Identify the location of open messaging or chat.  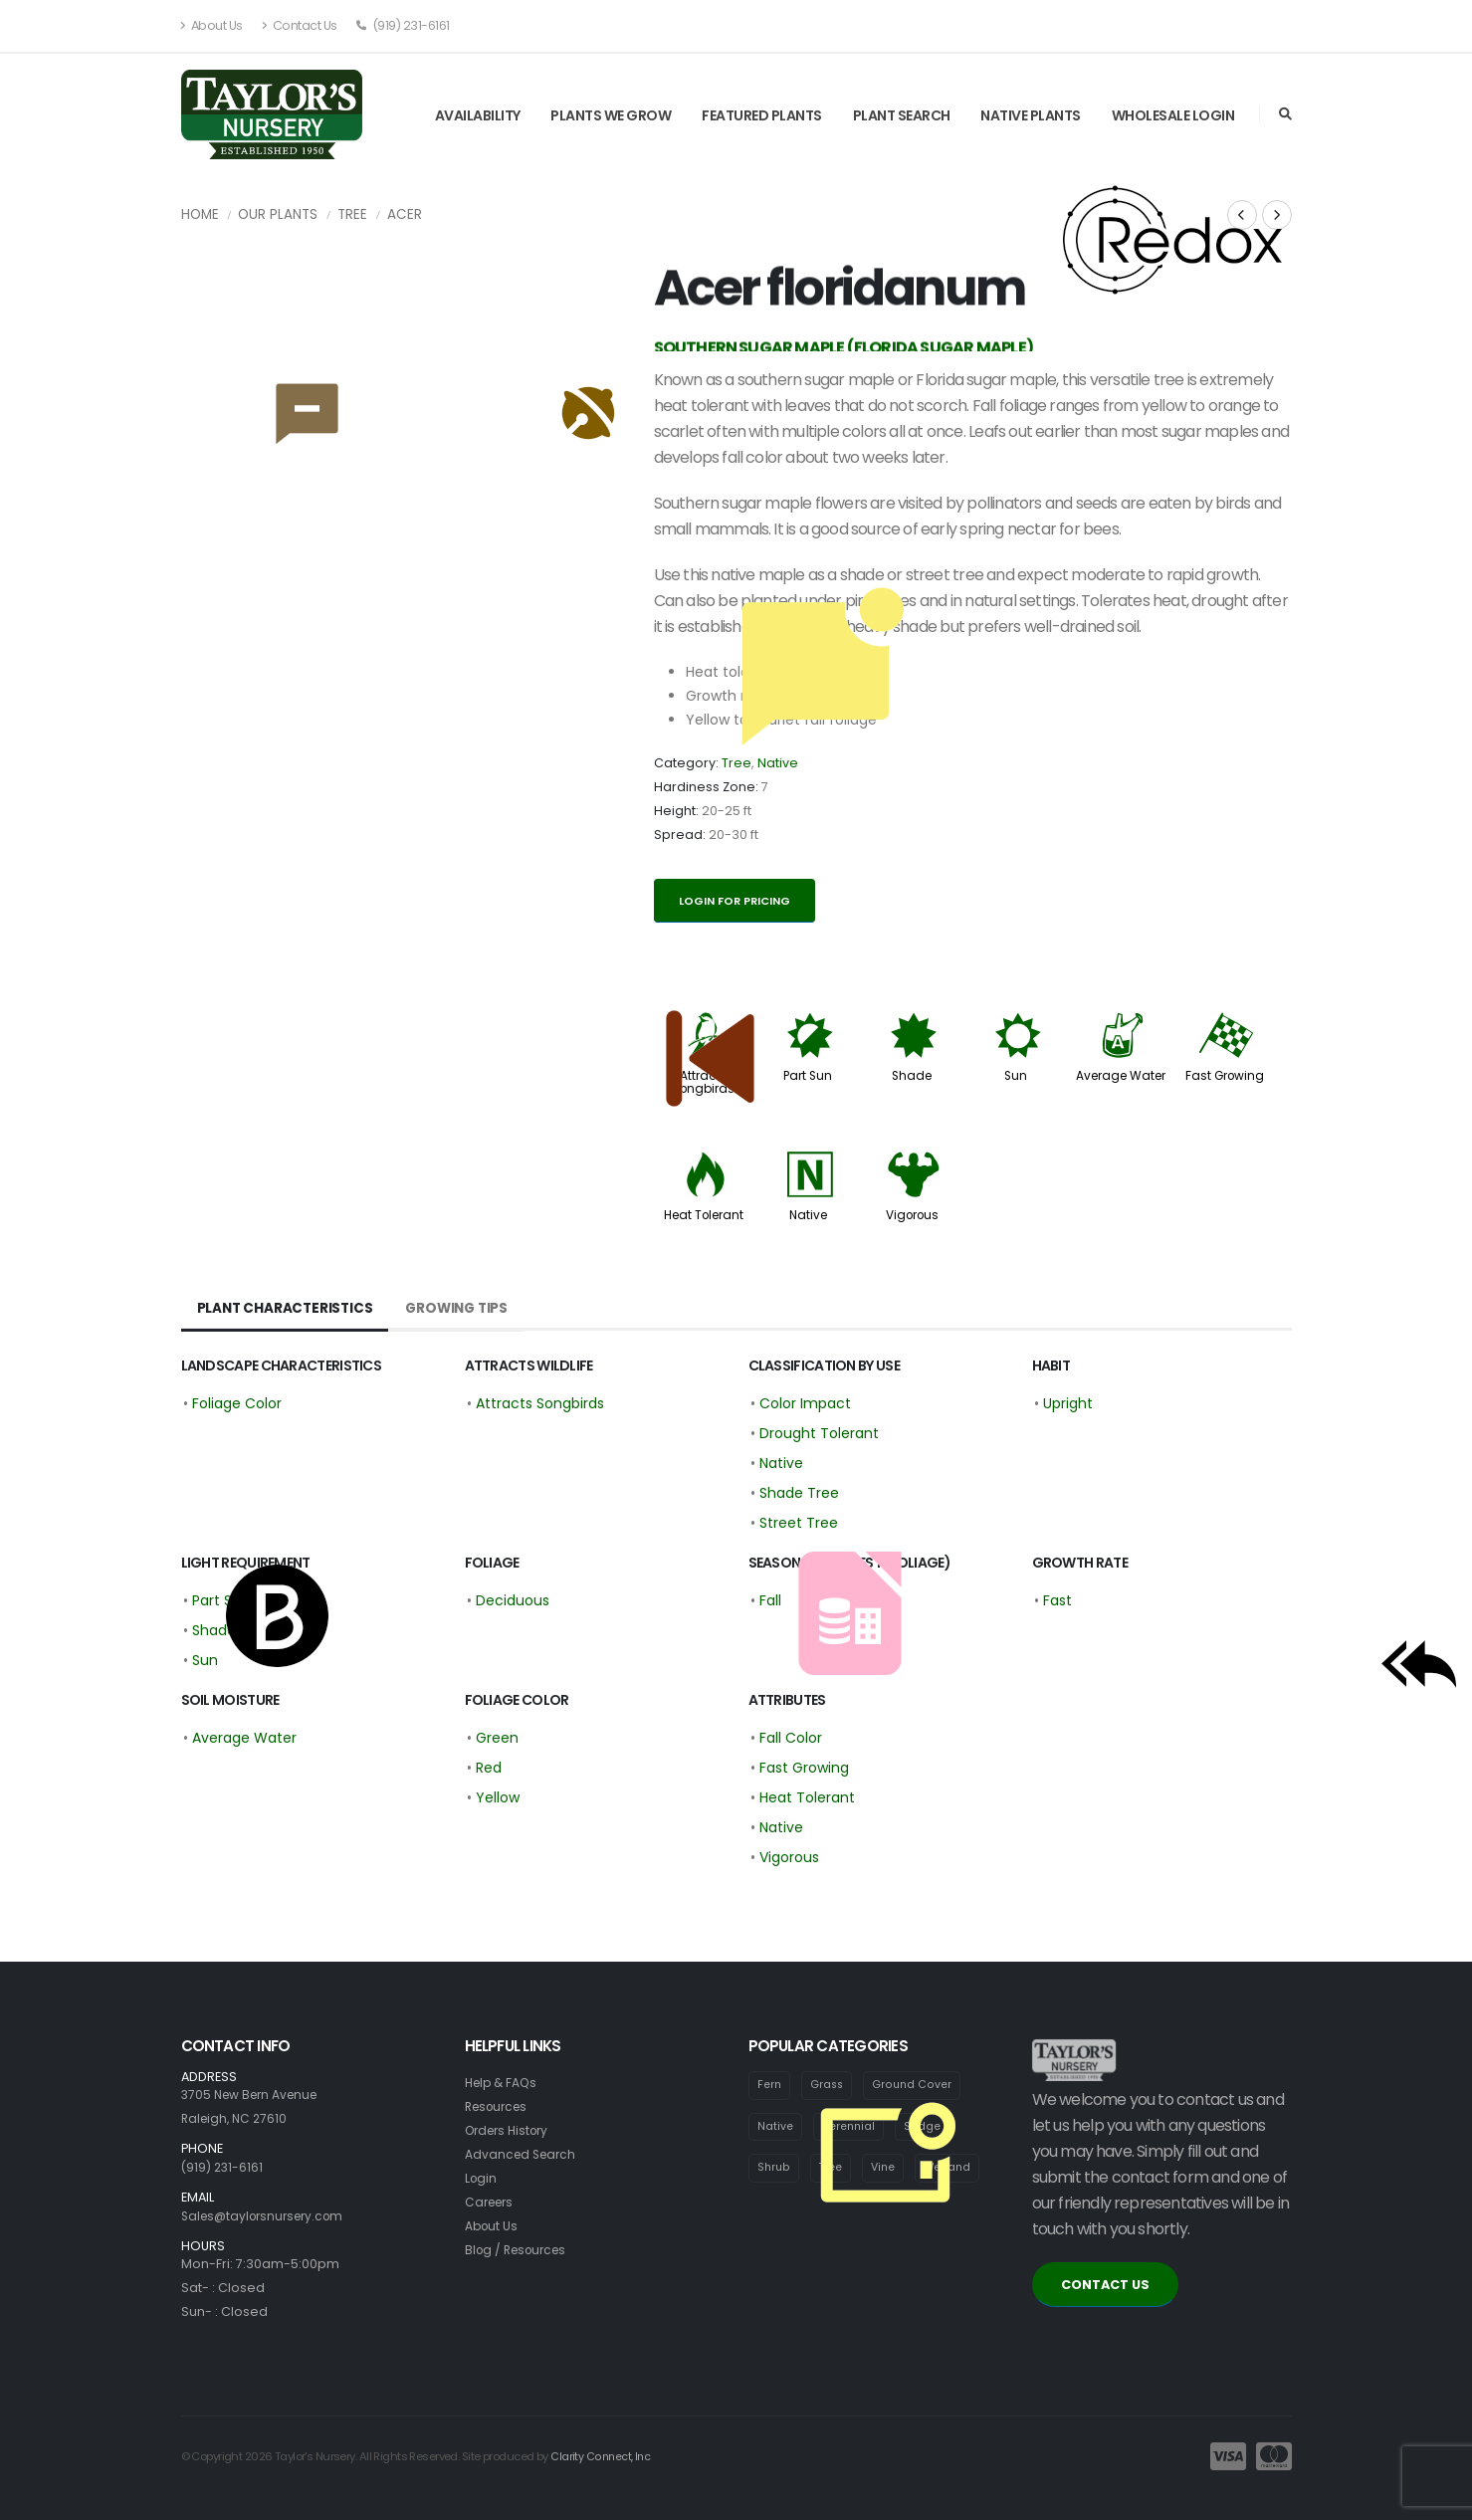
(307, 411).